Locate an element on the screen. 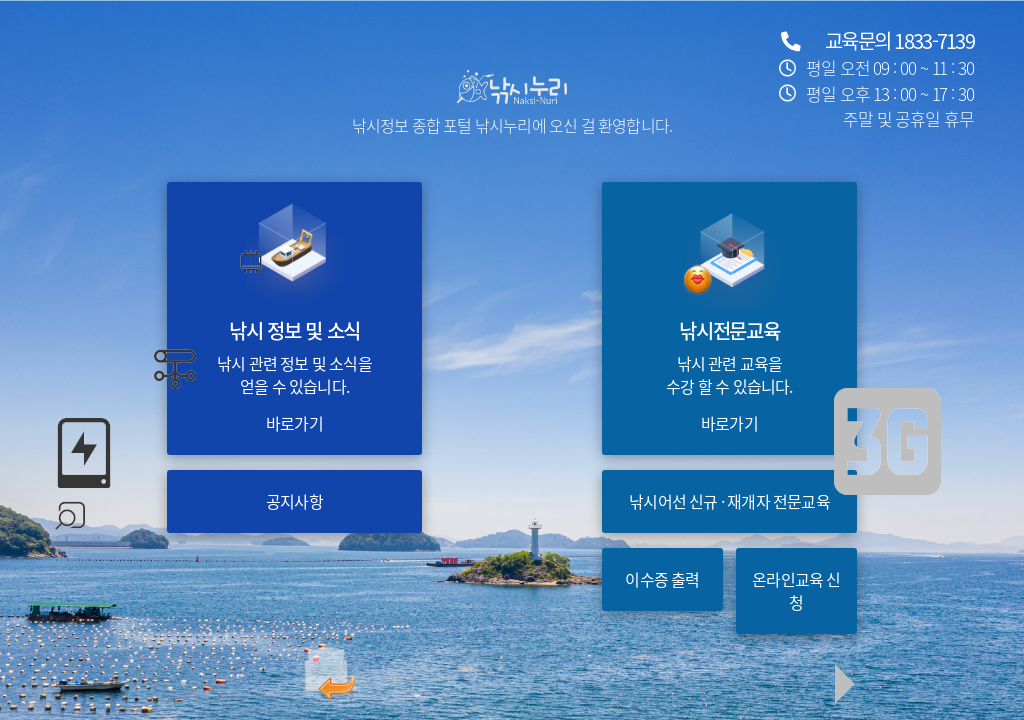 This screenshot has height=720, width=1024. navigate to the next item or page is located at coordinates (843, 684).